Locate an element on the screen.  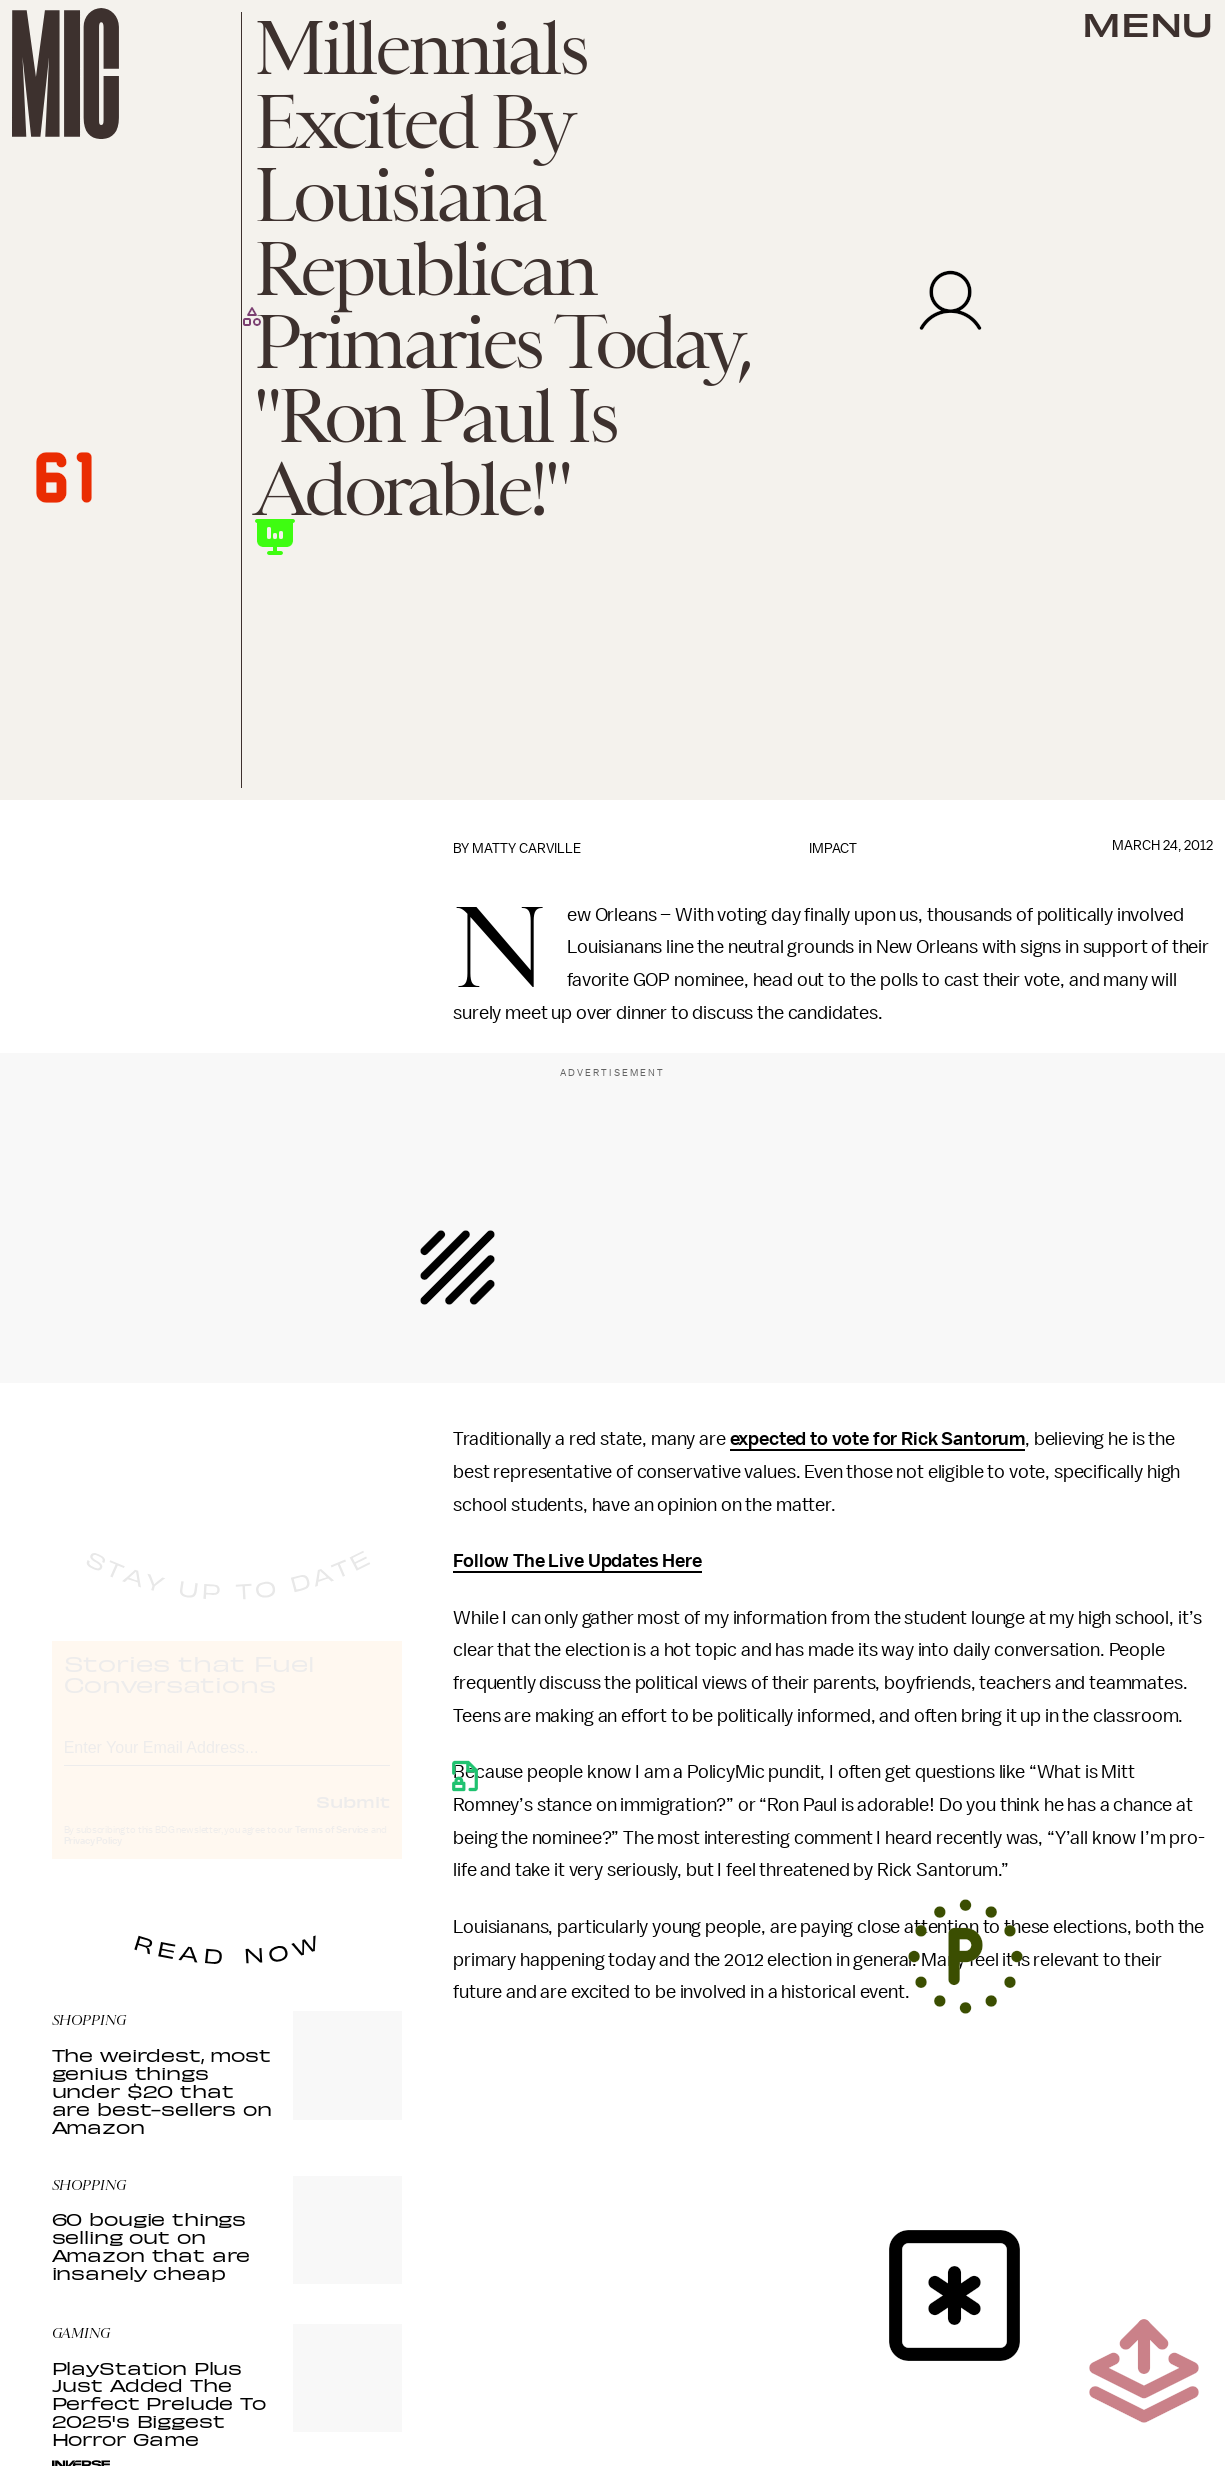
indicates parking availability or location is located at coordinates (965, 1956).